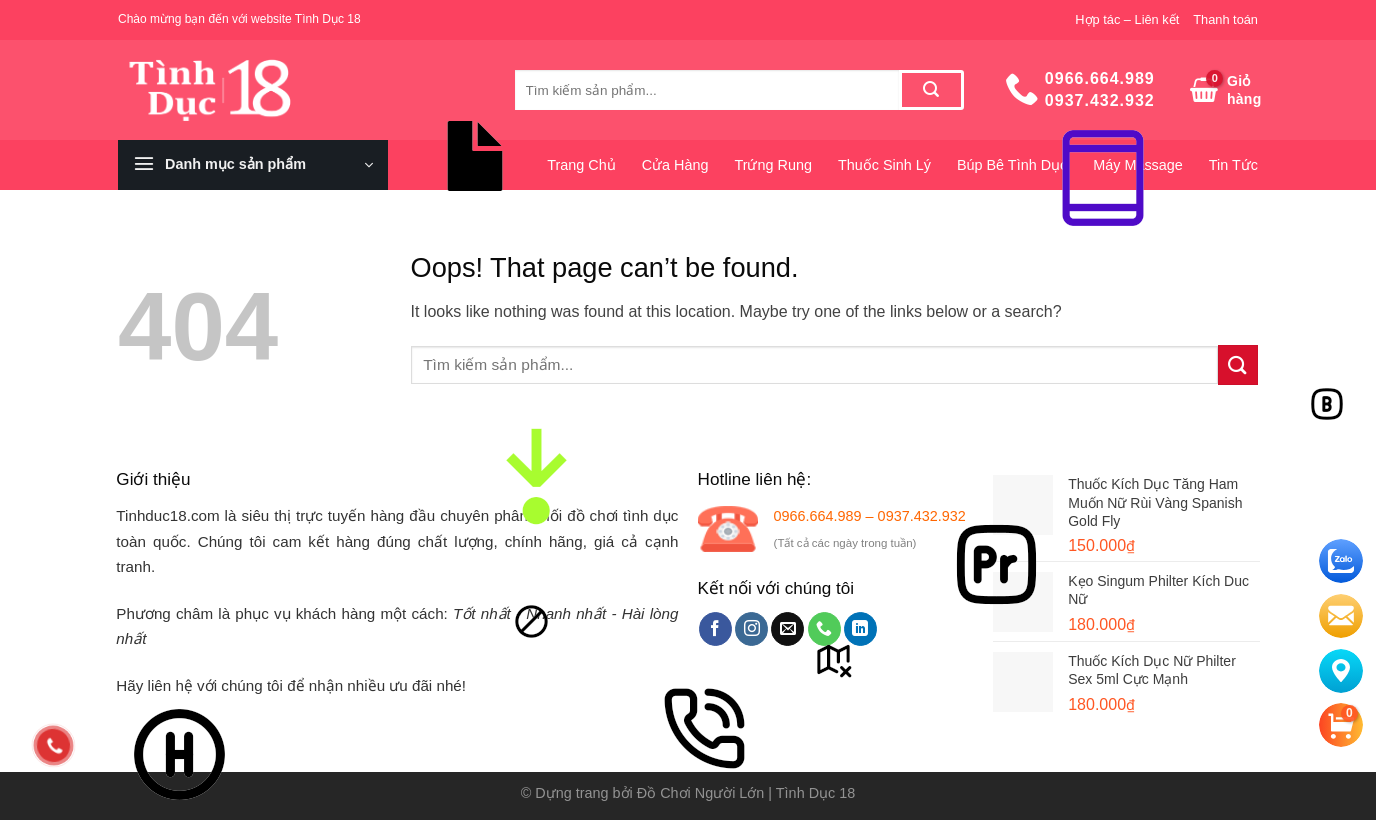  What do you see at coordinates (475, 156) in the screenshot?
I see `view document details` at bounding box center [475, 156].